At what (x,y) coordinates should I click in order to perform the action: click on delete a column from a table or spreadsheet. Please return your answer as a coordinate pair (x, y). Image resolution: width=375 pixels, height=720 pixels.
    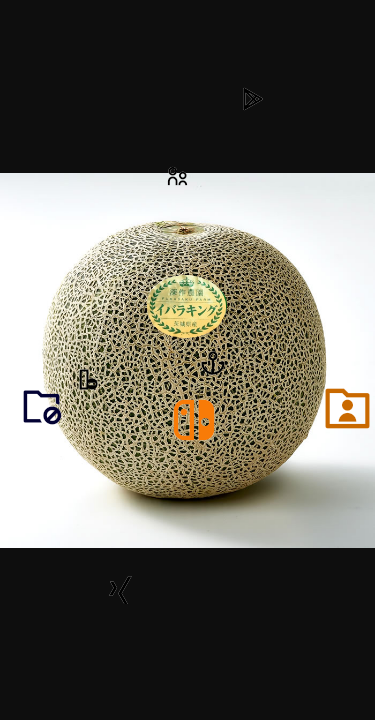
    Looking at the image, I should click on (87, 379).